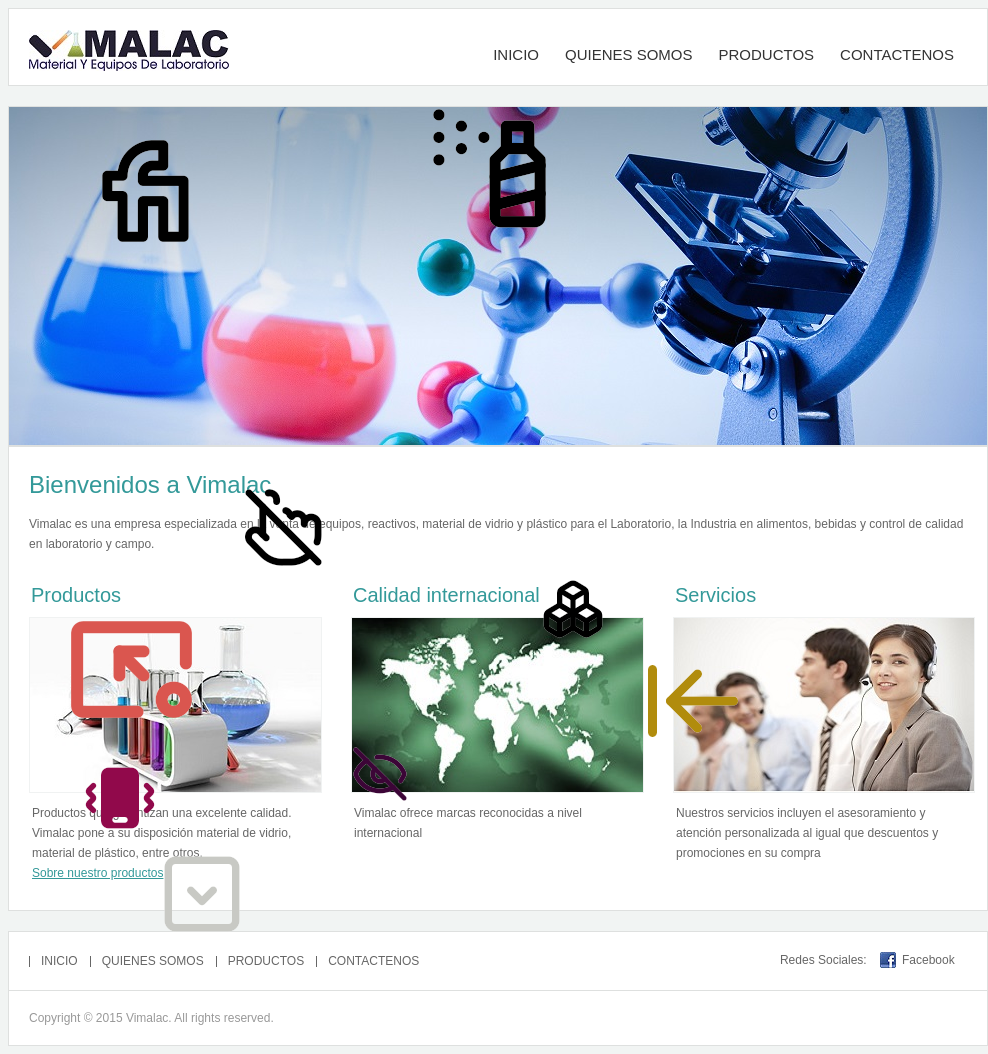  I want to click on view inventory or packages, so click(573, 609).